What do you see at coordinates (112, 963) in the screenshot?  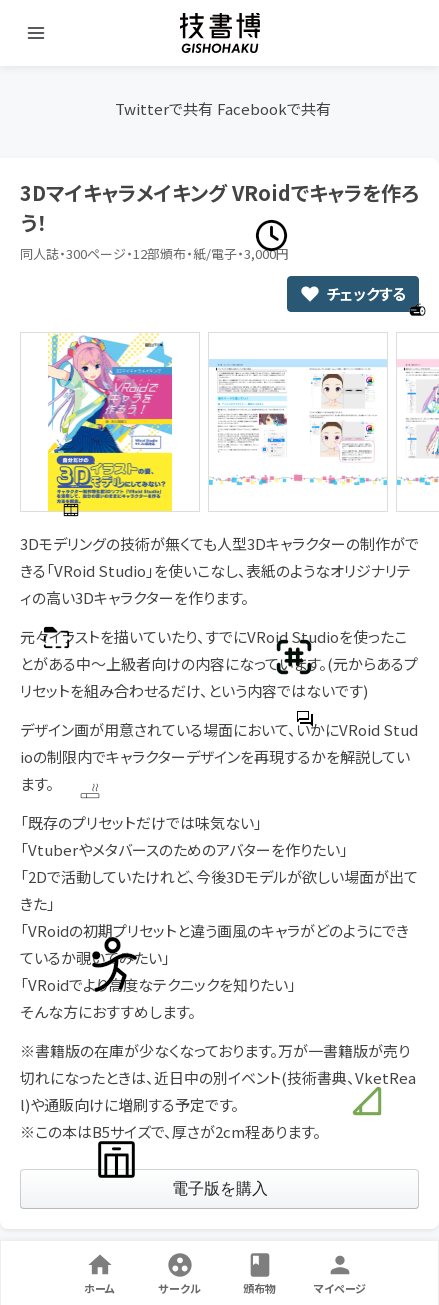 I see `access throwing or toss-related activity` at bounding box center [112, 963].